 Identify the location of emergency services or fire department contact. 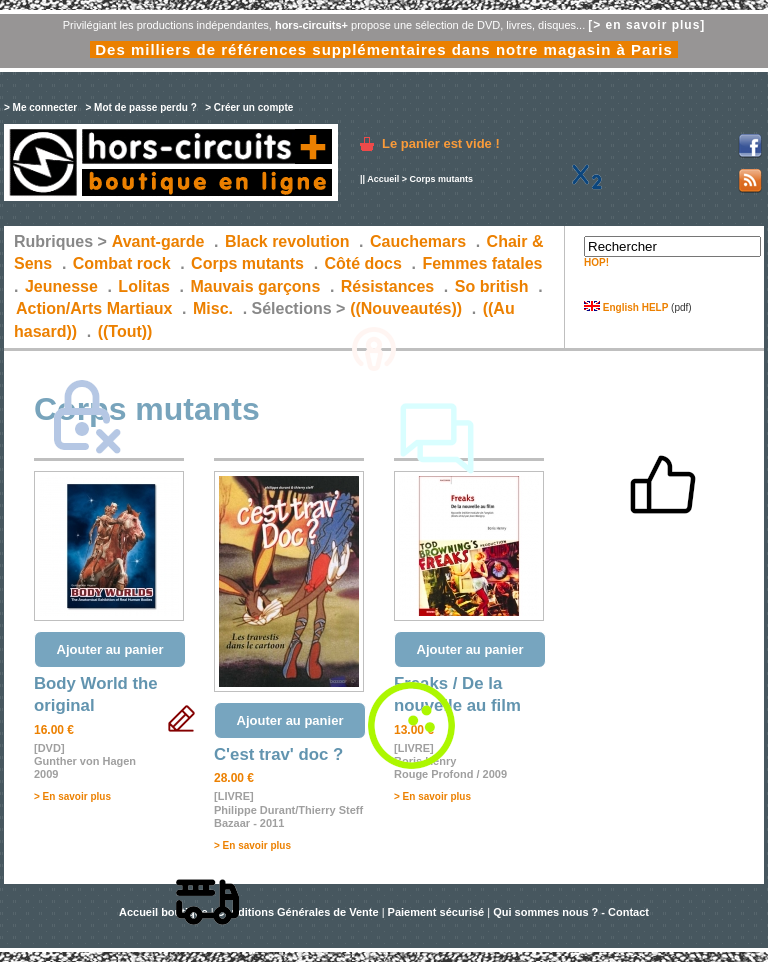
(206, 899).